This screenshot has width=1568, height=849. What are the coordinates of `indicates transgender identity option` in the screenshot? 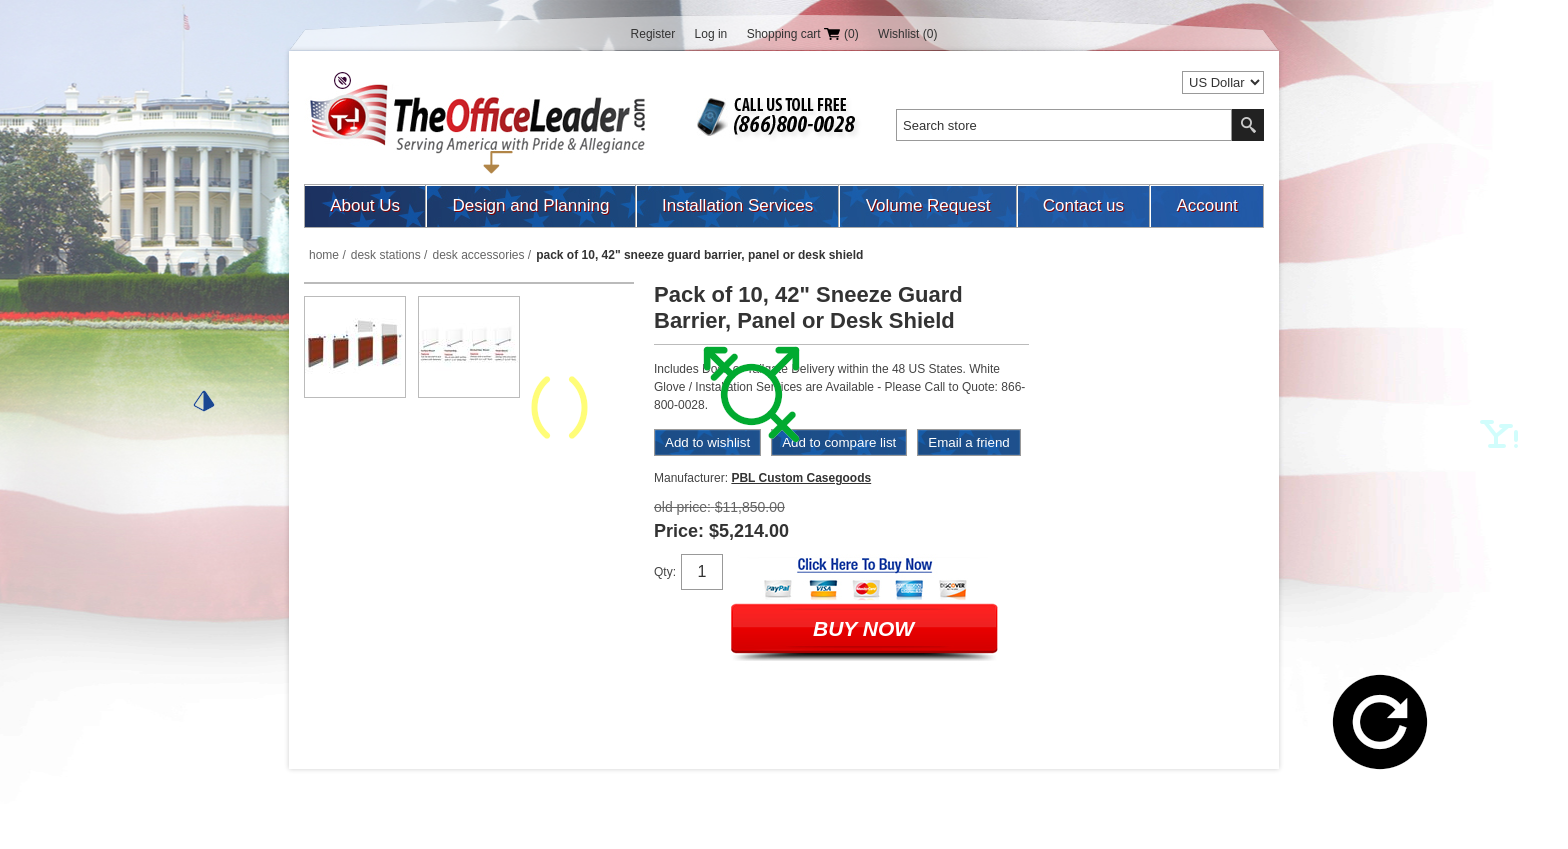 It's located at (751, 394).